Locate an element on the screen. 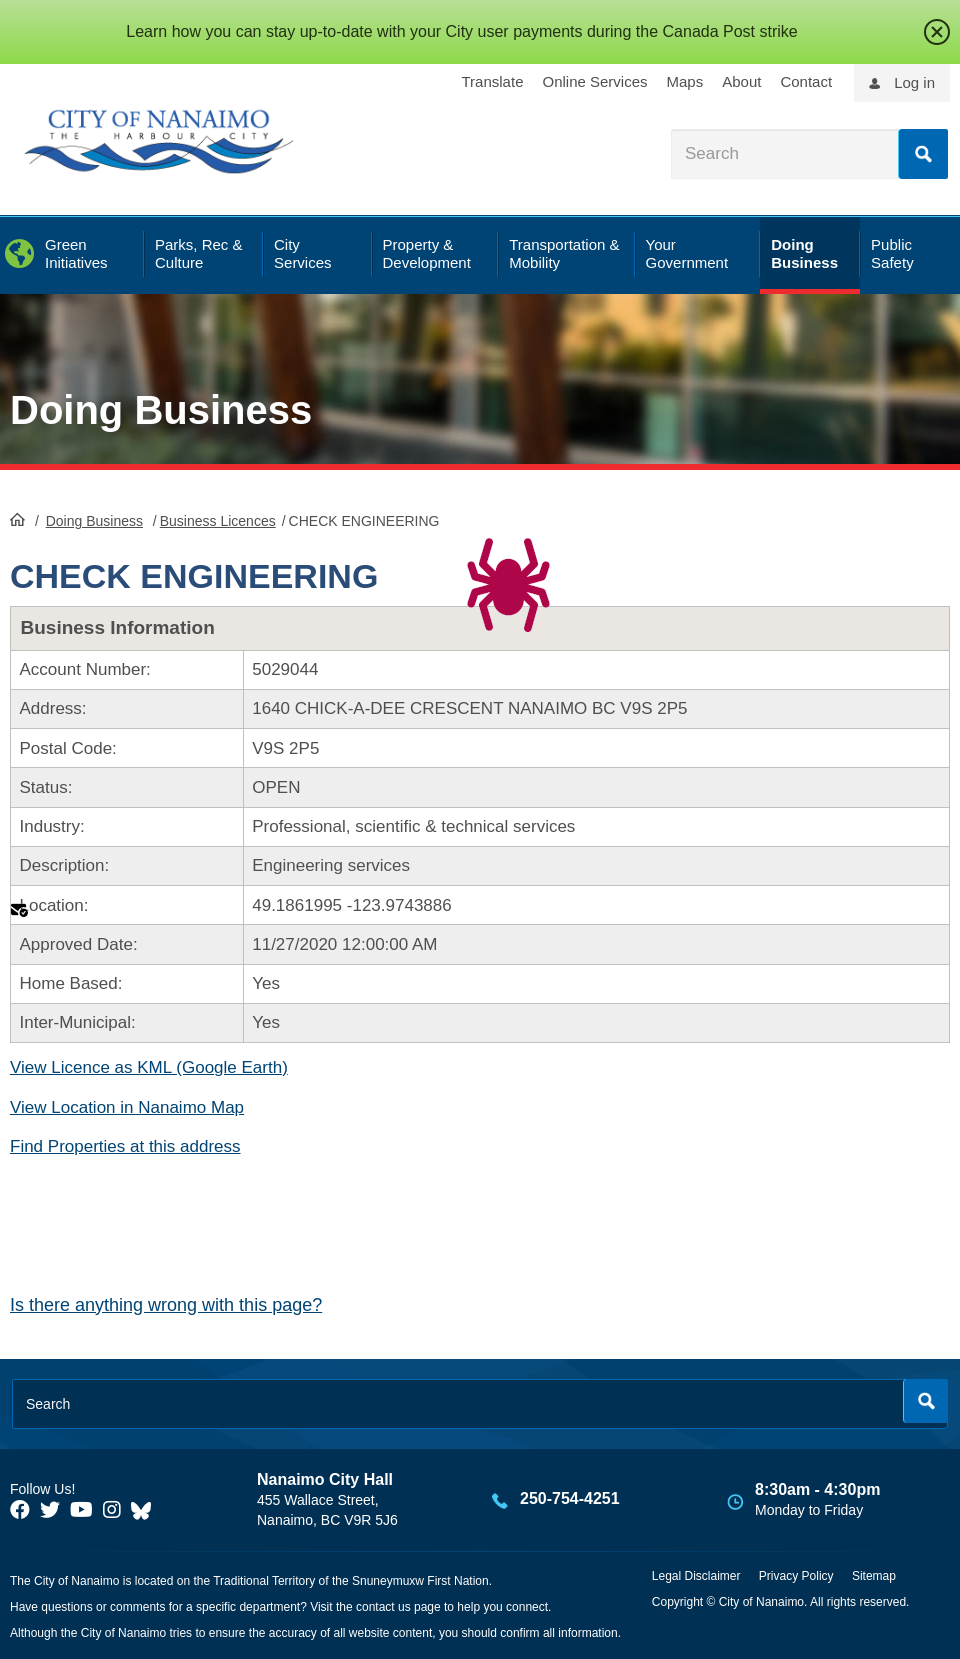 This screenshot has height=1659, width=960. email verified successfully is located at coordinates (18, 909).